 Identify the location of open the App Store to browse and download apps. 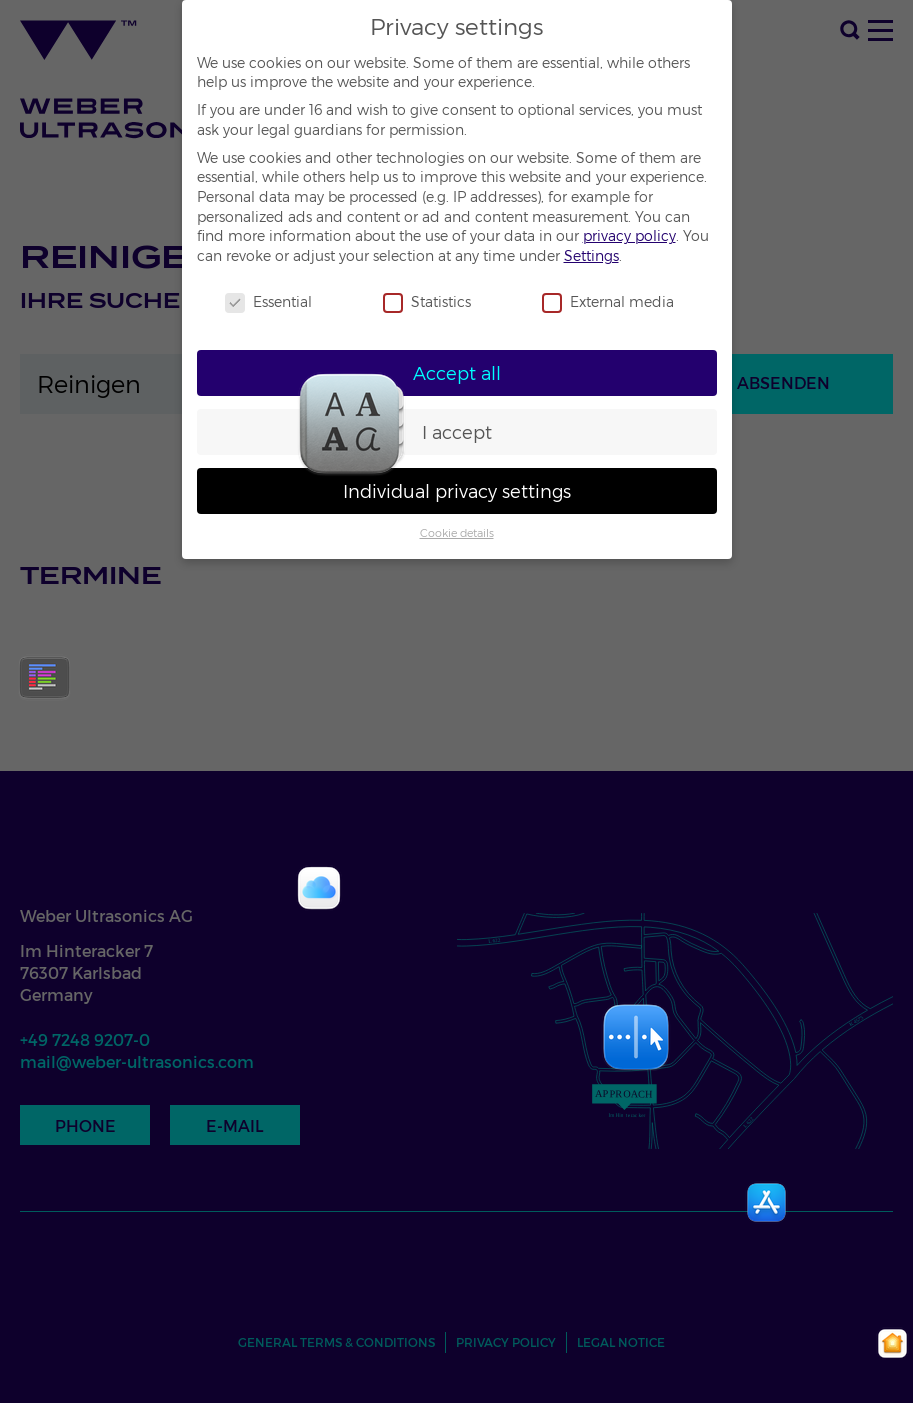
(766, 1202).